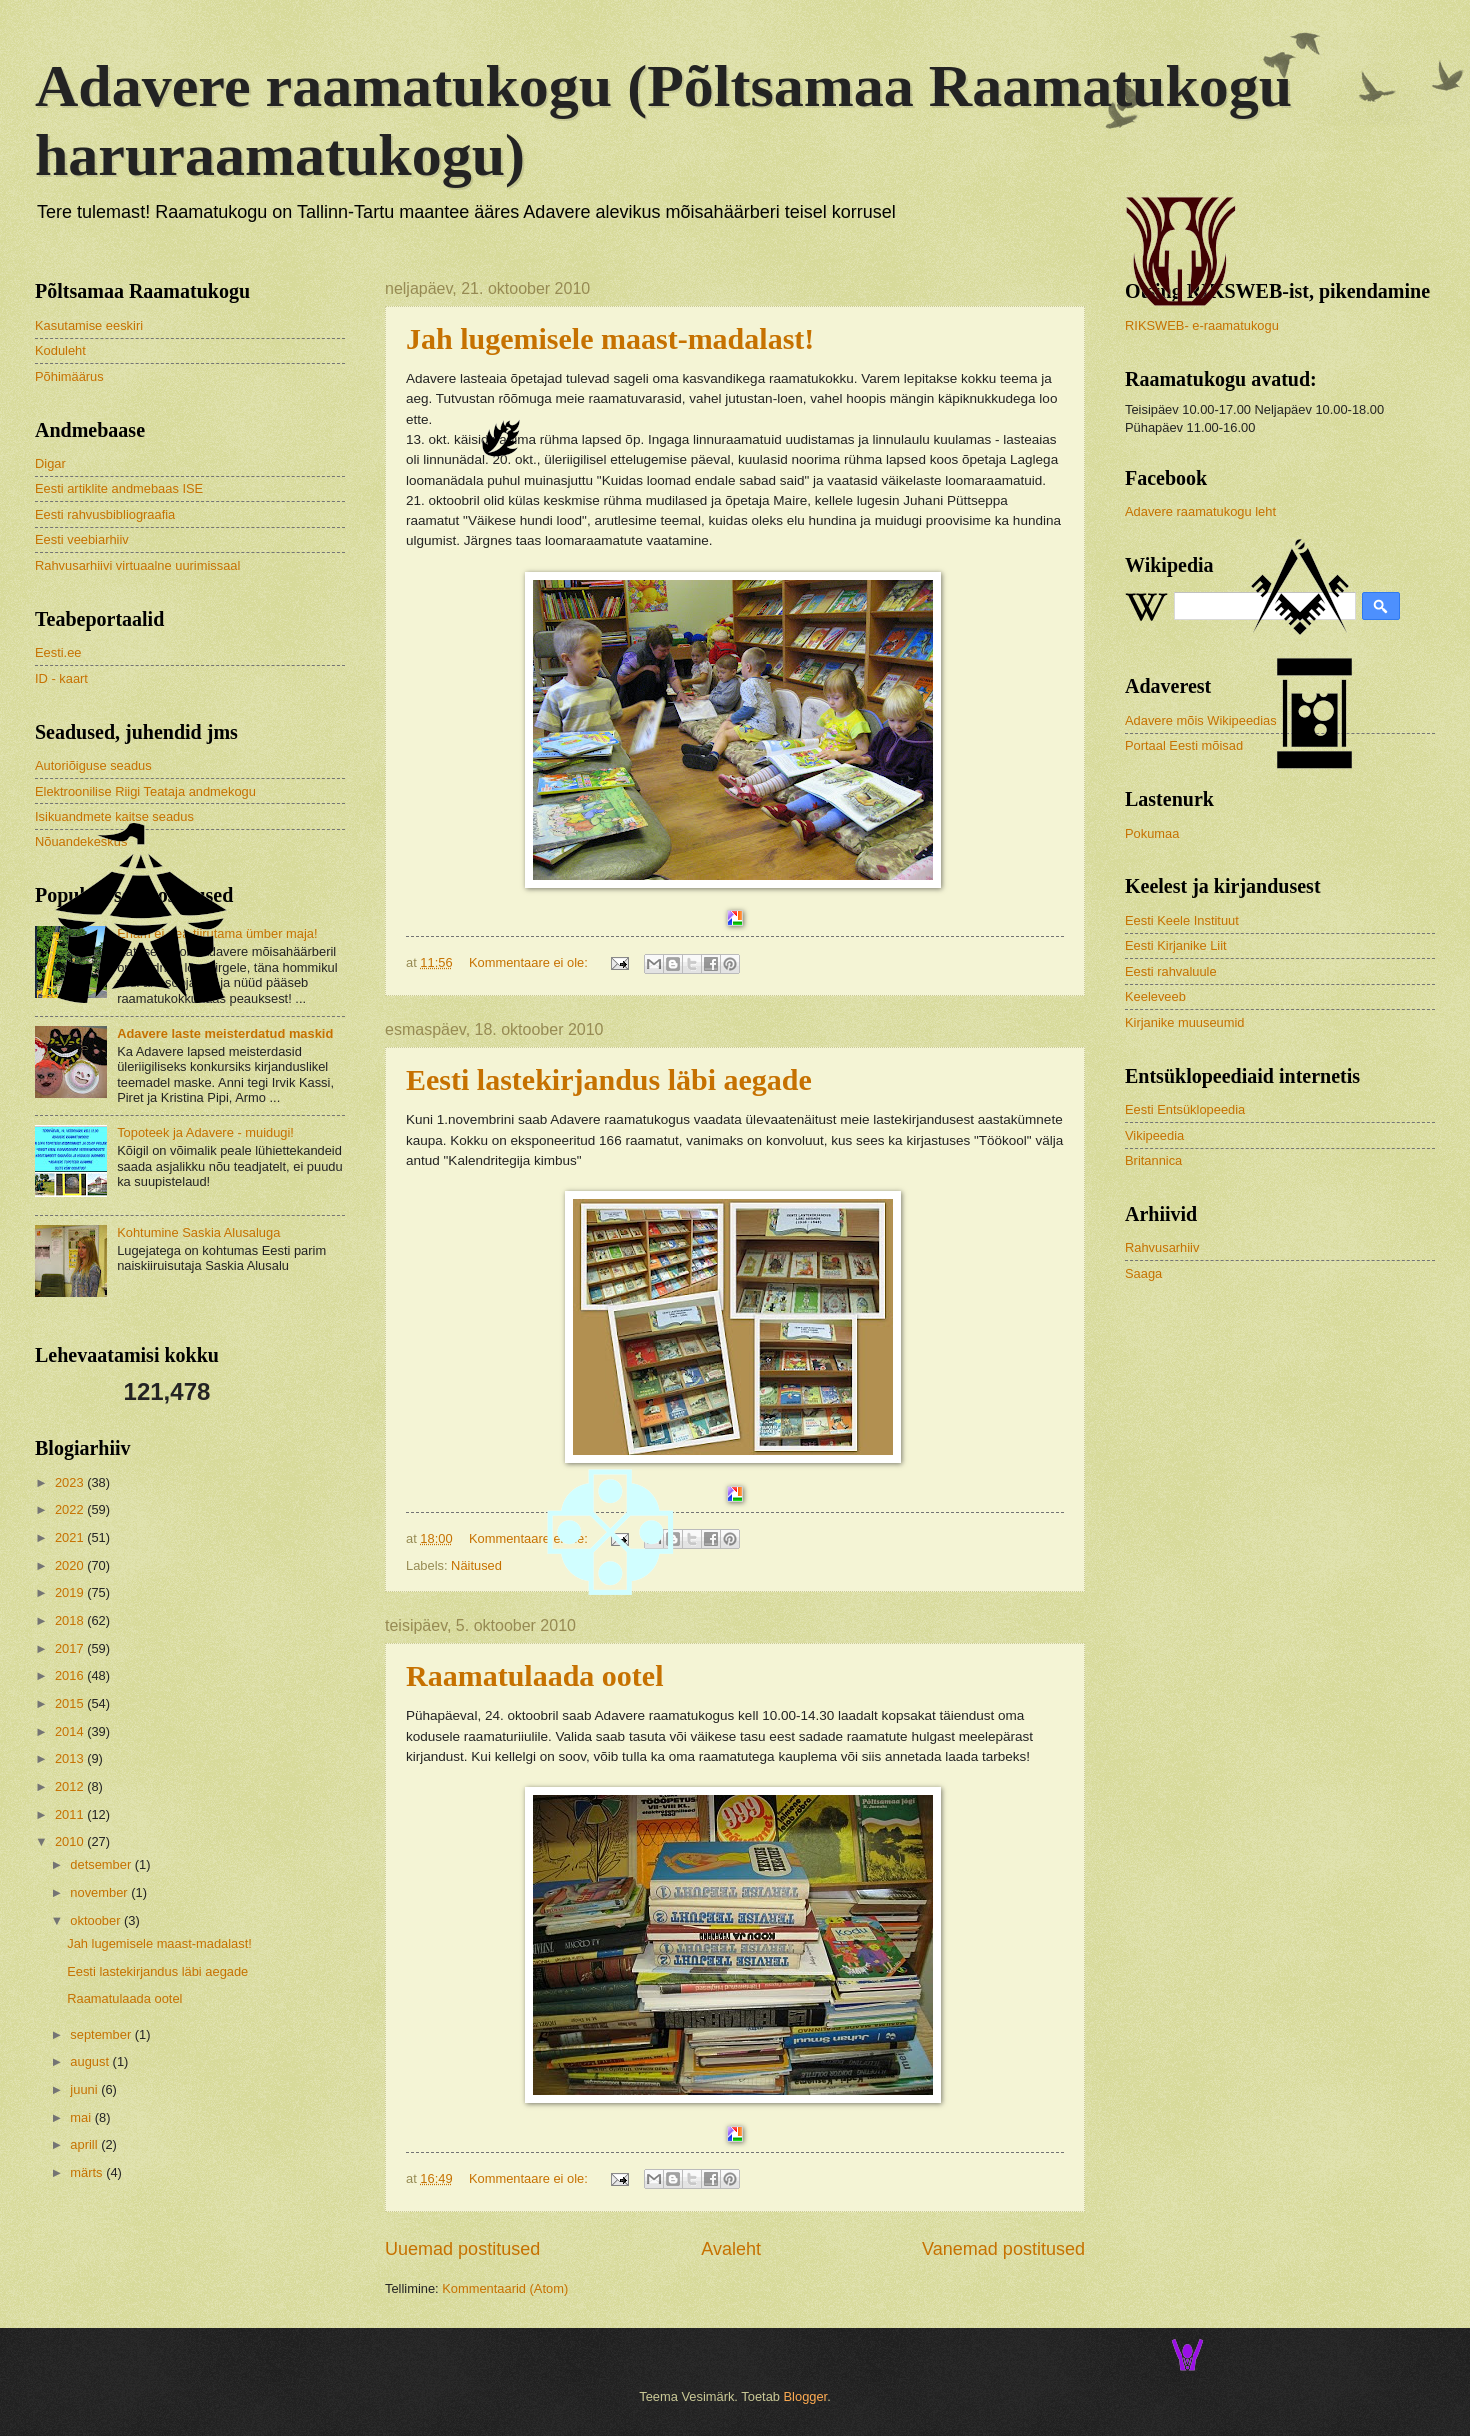  Describe the element at coordinates (610, 1532) in the screenshot. I see `access game controller settings` at that location.